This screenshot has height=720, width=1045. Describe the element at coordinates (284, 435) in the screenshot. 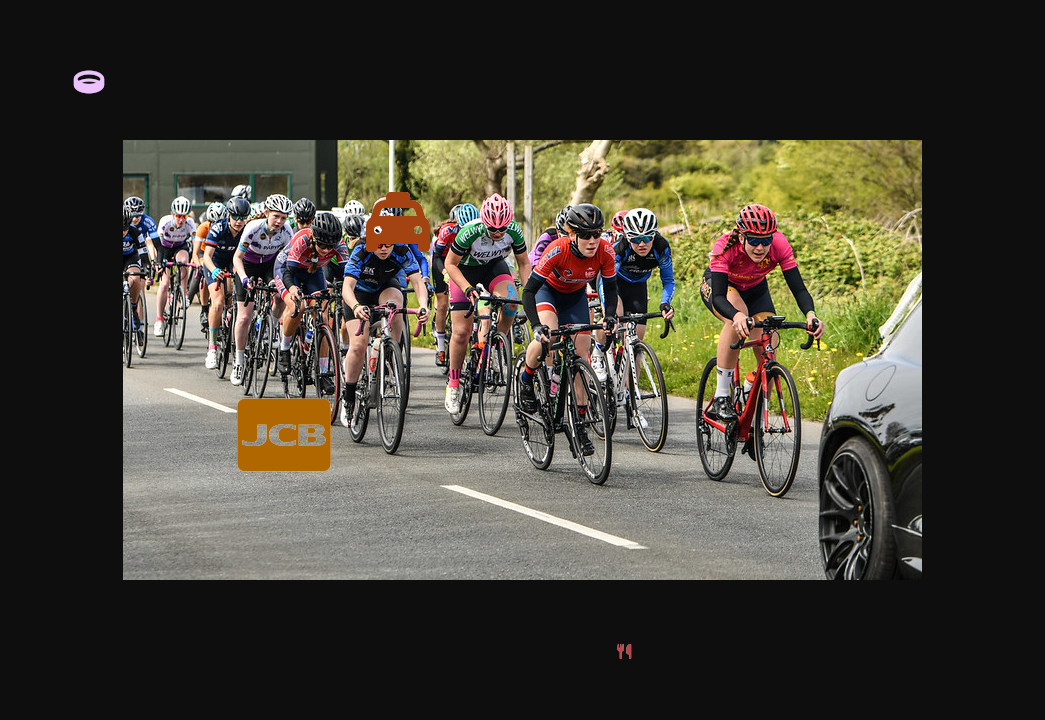

I see `pay with JCB credit card` at that location.